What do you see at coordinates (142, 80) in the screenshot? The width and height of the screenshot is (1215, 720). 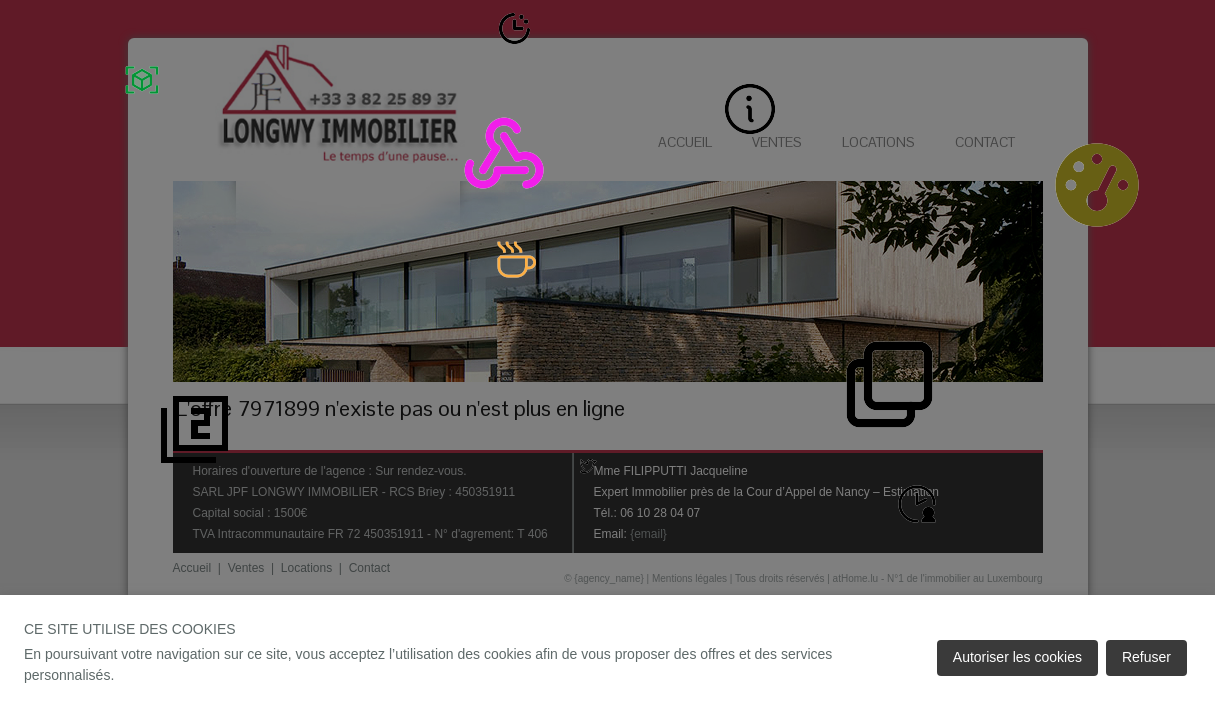 I see `scan or capture a 3D object` at bounding box center [142, 80].